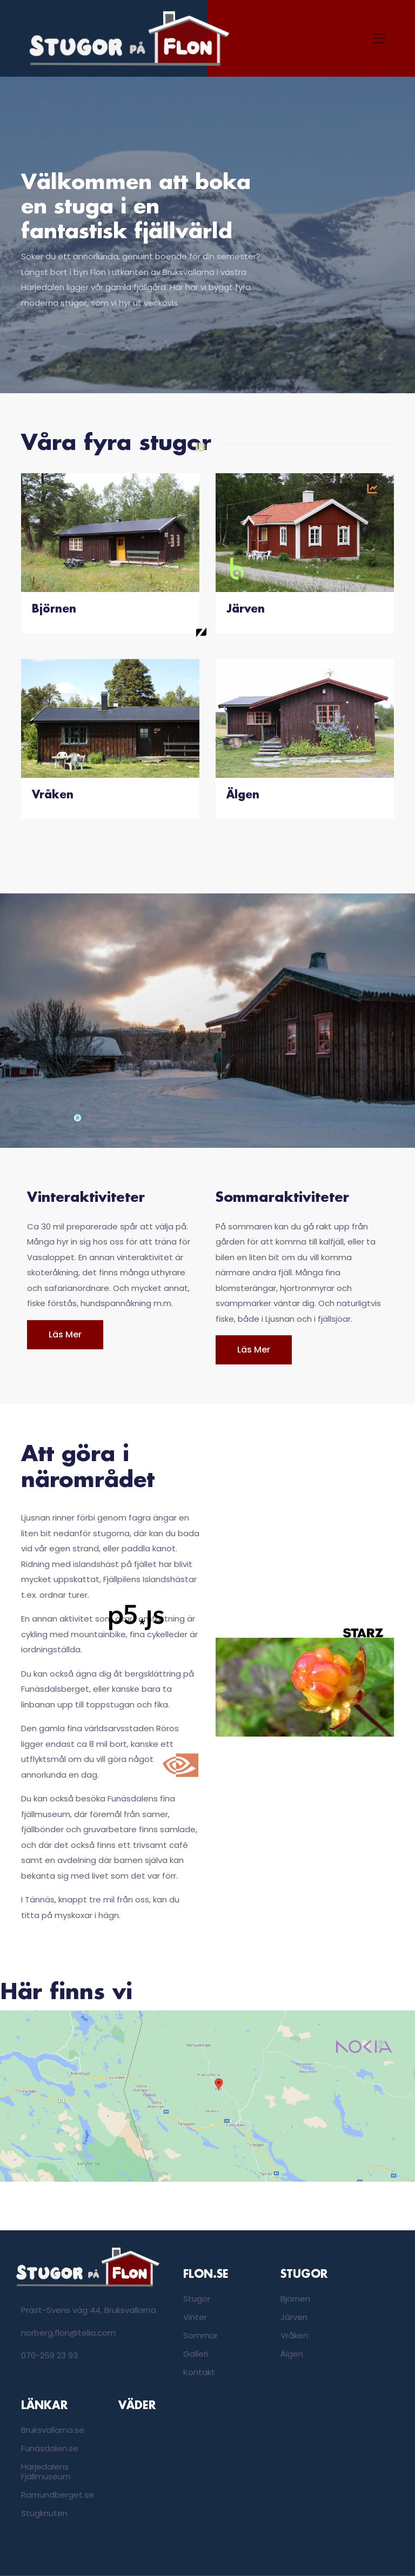 The width and height of the screenshot is (415, 2576). What do you see at coordinates (364, 2047) in the screenshot?
I see `Nokia brand logo` at bounding box center [364, 2047].